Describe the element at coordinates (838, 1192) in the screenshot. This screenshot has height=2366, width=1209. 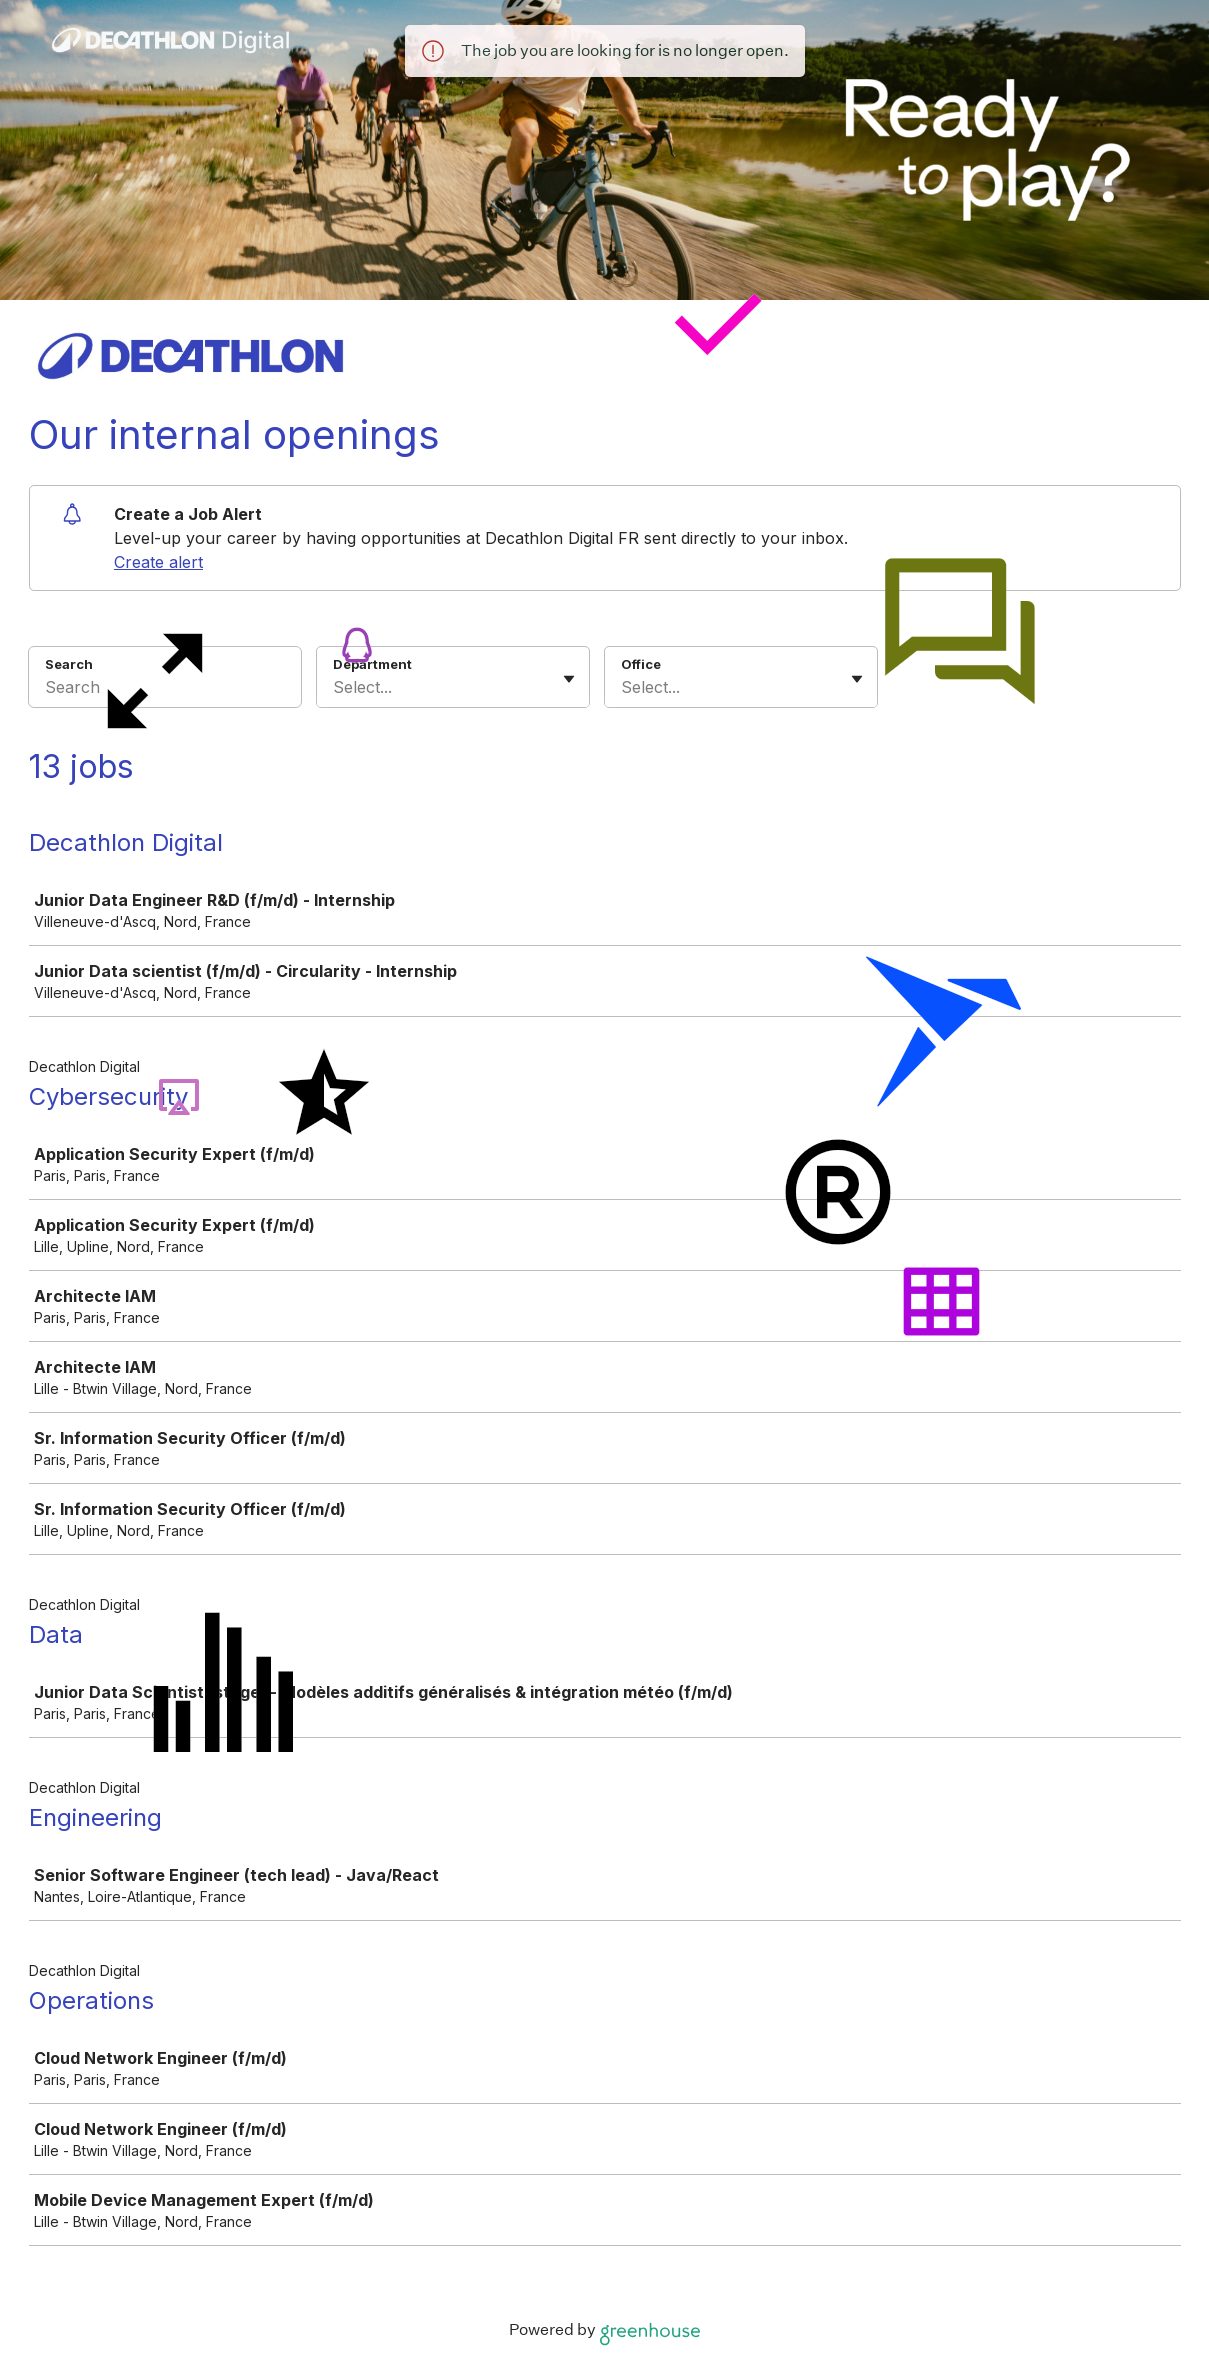
I see `indicates a registered trademark` at that location.